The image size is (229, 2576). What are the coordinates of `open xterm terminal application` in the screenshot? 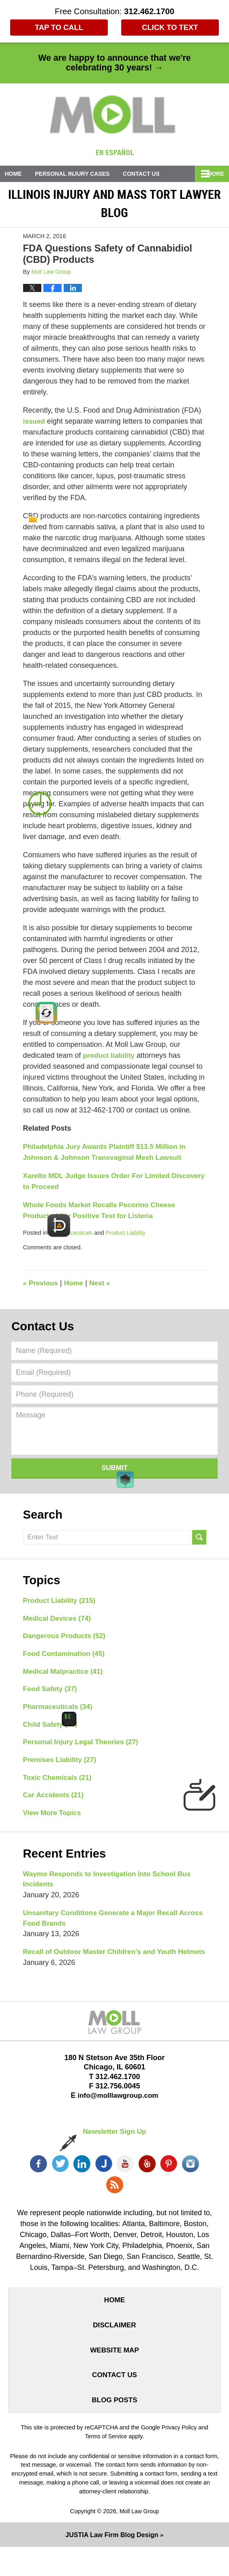 It's located at (69, 1719).